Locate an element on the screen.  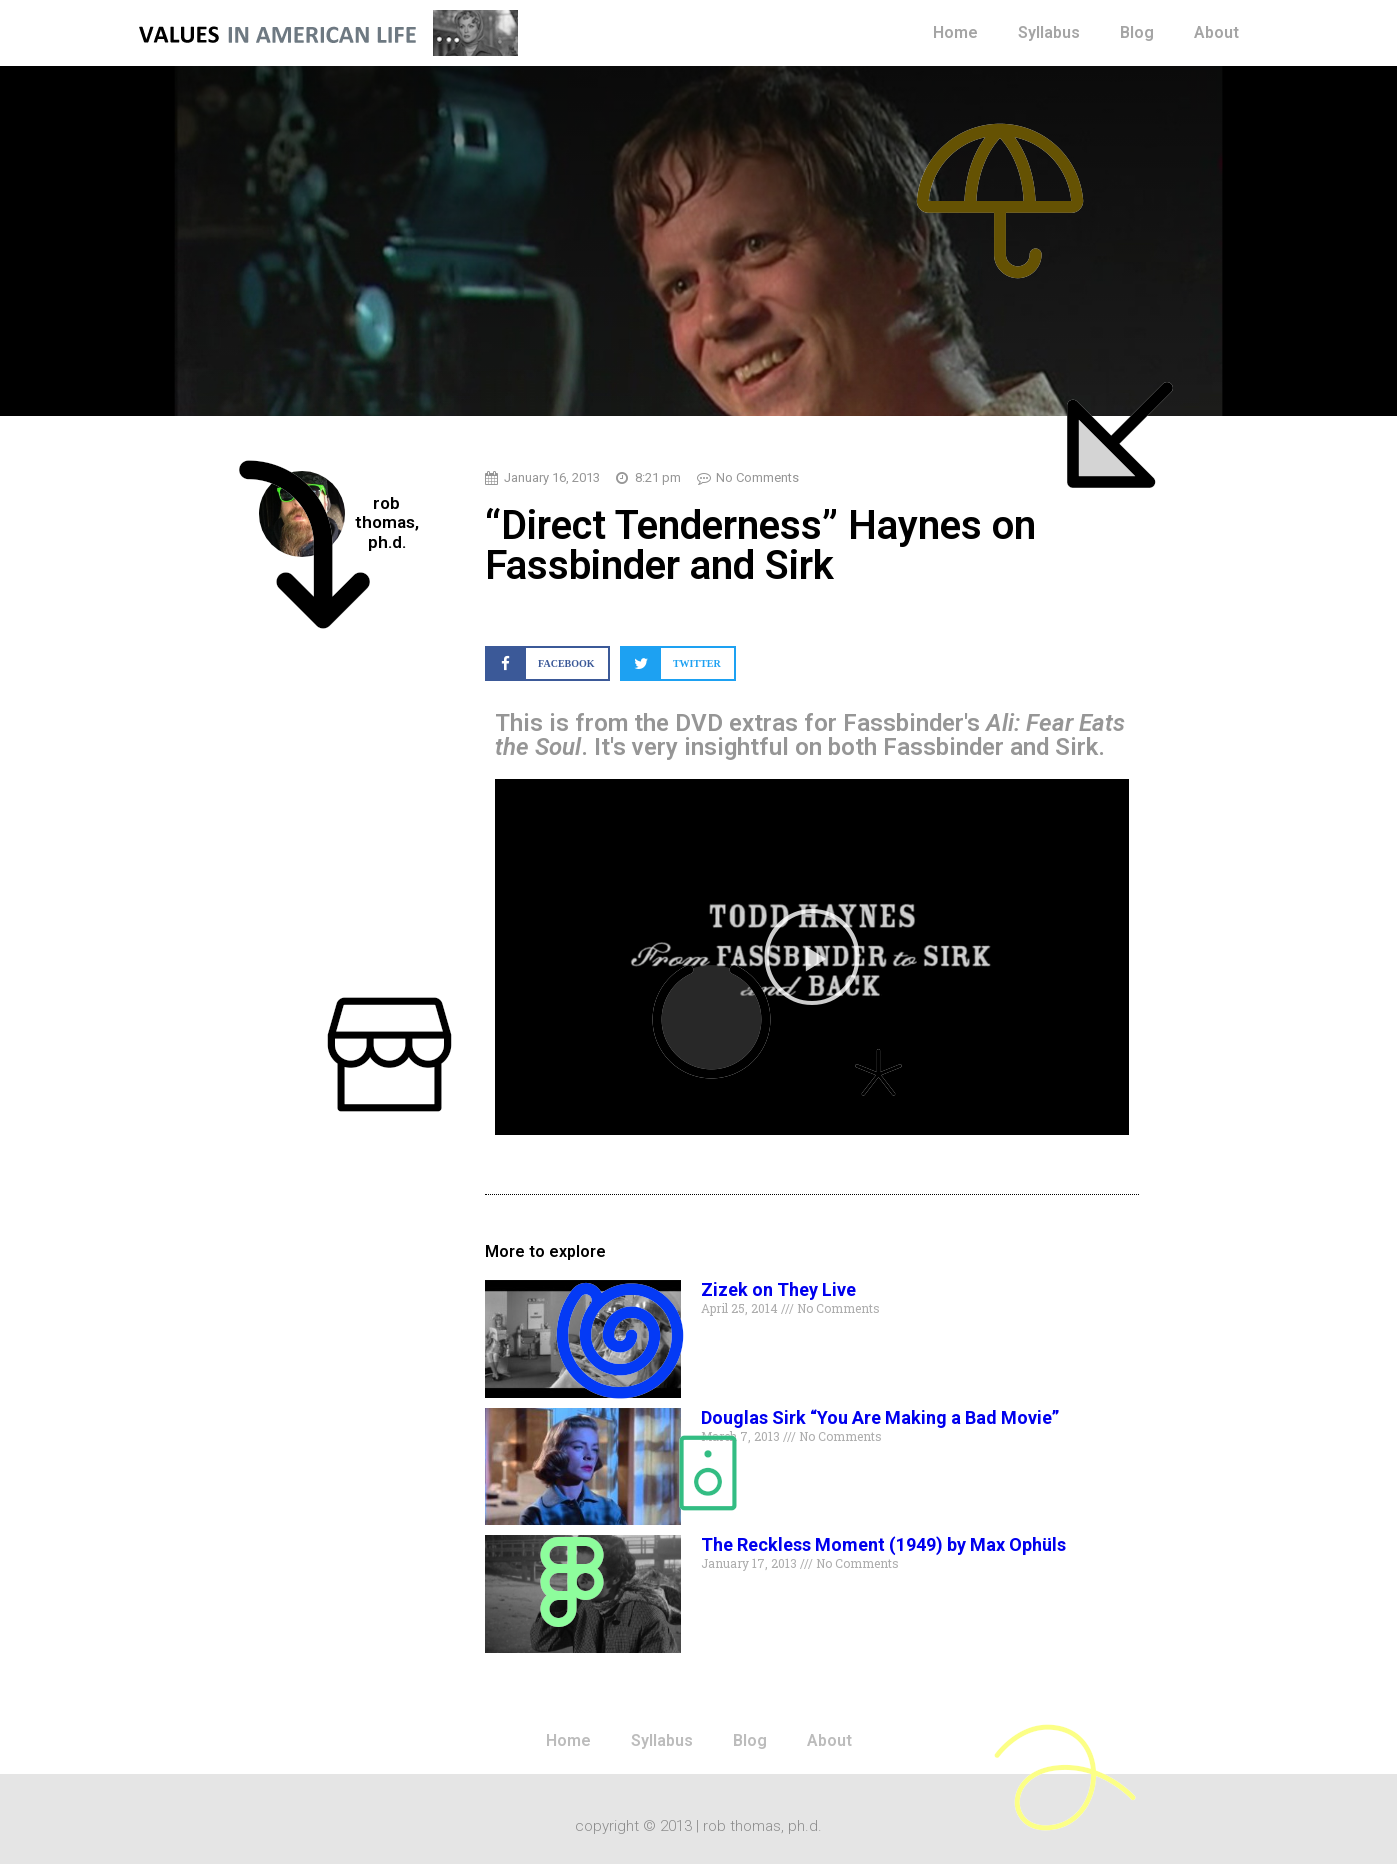
view weather protection or rain forecast is located at coordinates (1000, 201).